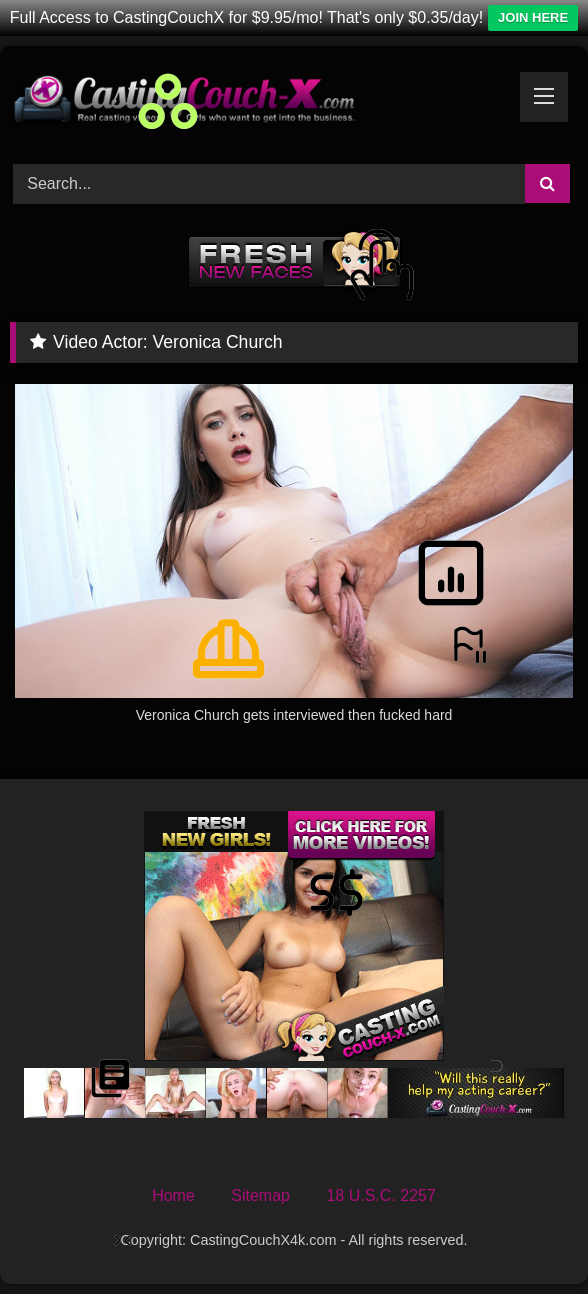  What do you see at coordinates (122, 1240) in the screenshot?
I see `collapse or minimize a panel` at bounding box center [122, 1240].